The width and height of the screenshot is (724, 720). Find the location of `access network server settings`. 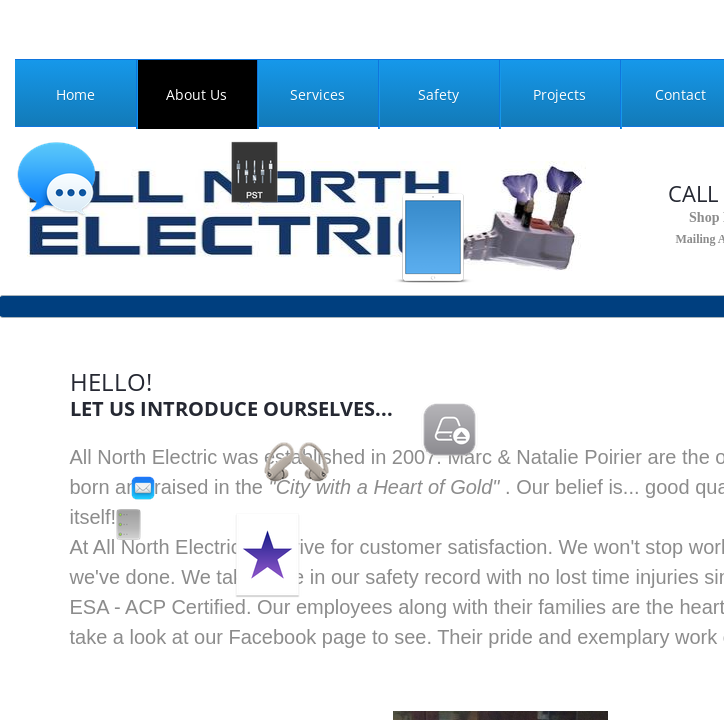

access network server settings is located at coordinates (128, 524).